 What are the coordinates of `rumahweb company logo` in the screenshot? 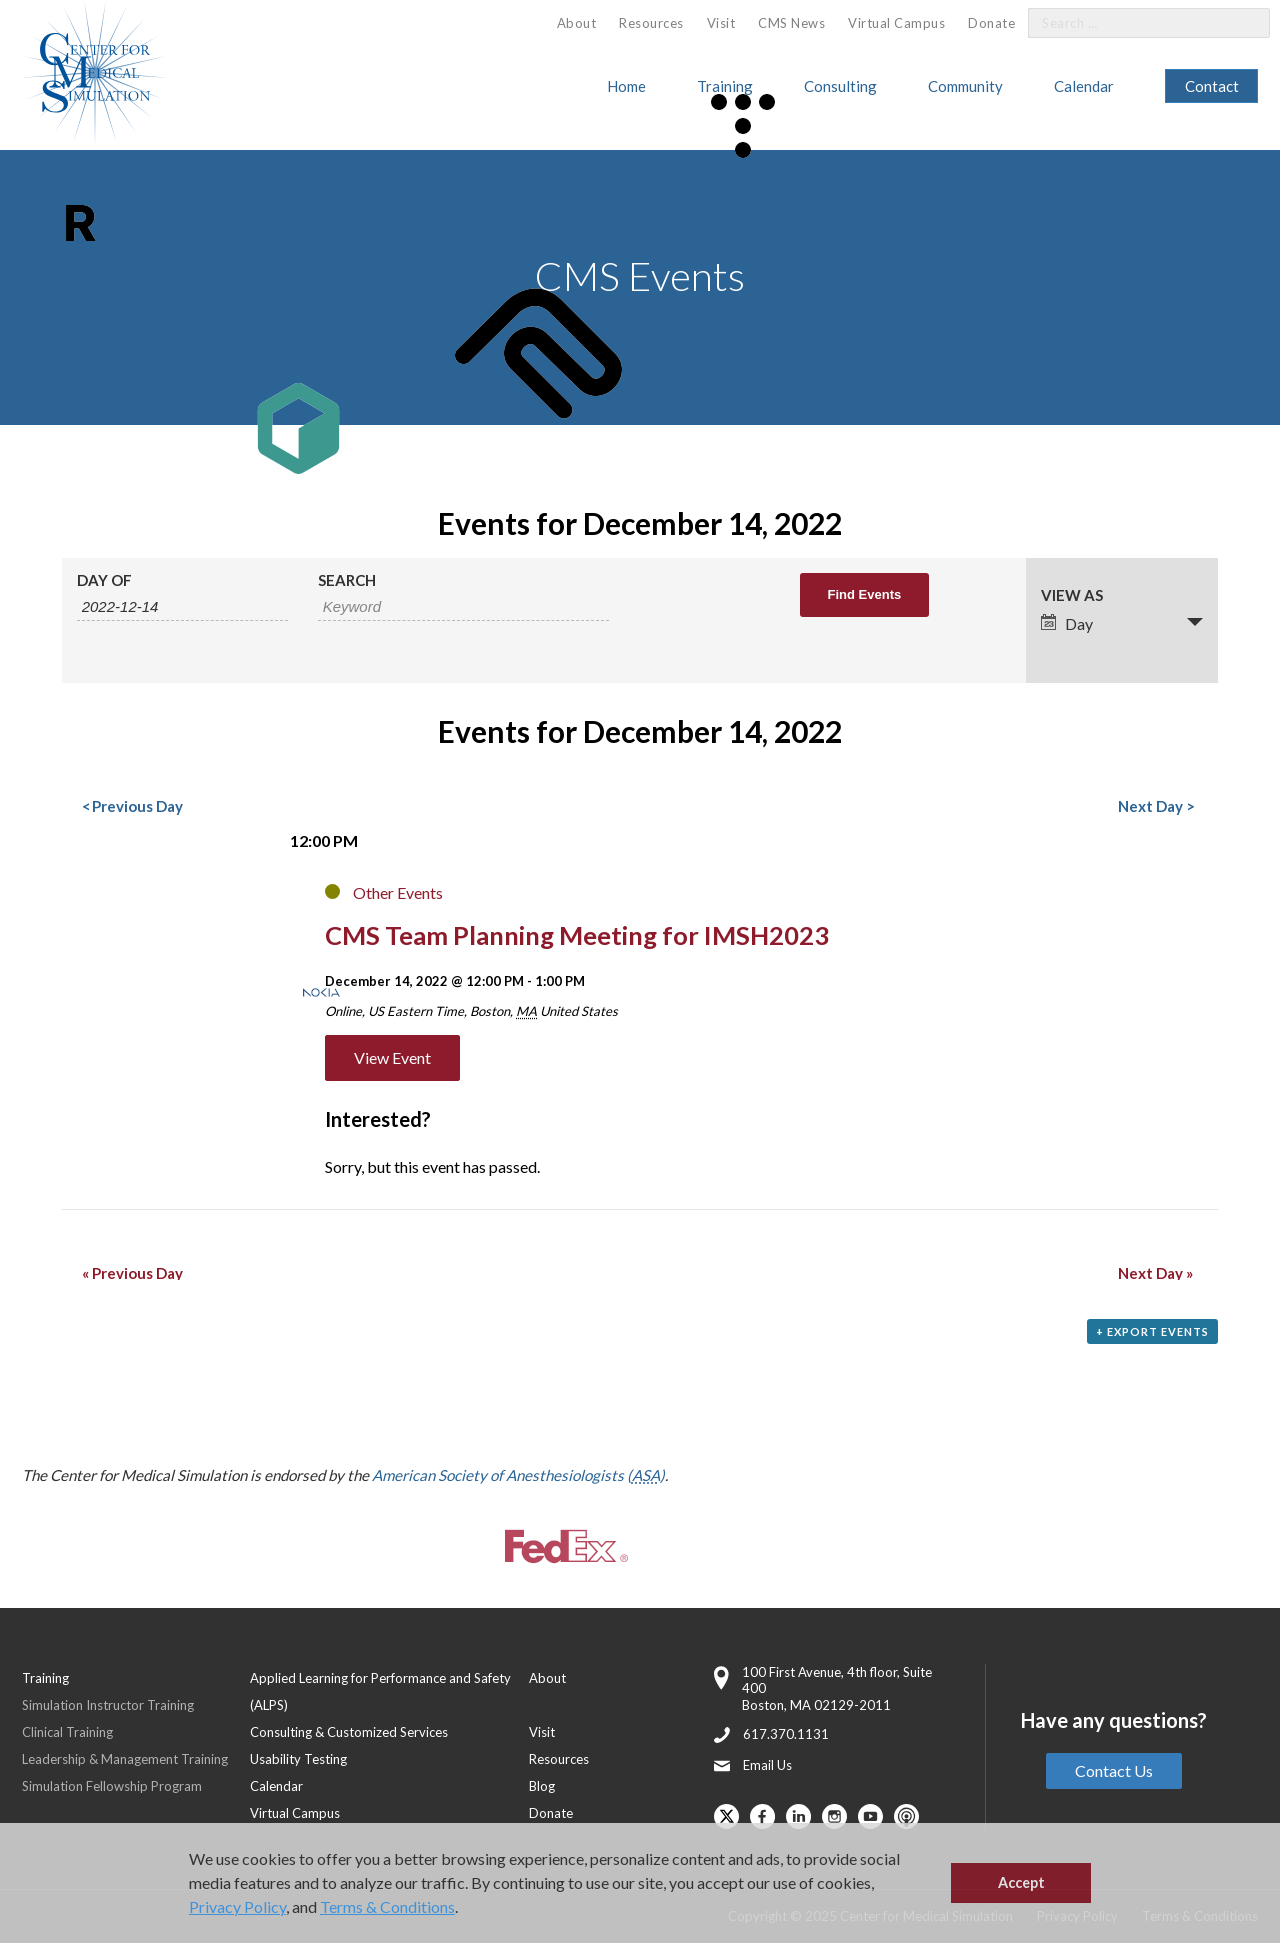 It's located at (538, 353).